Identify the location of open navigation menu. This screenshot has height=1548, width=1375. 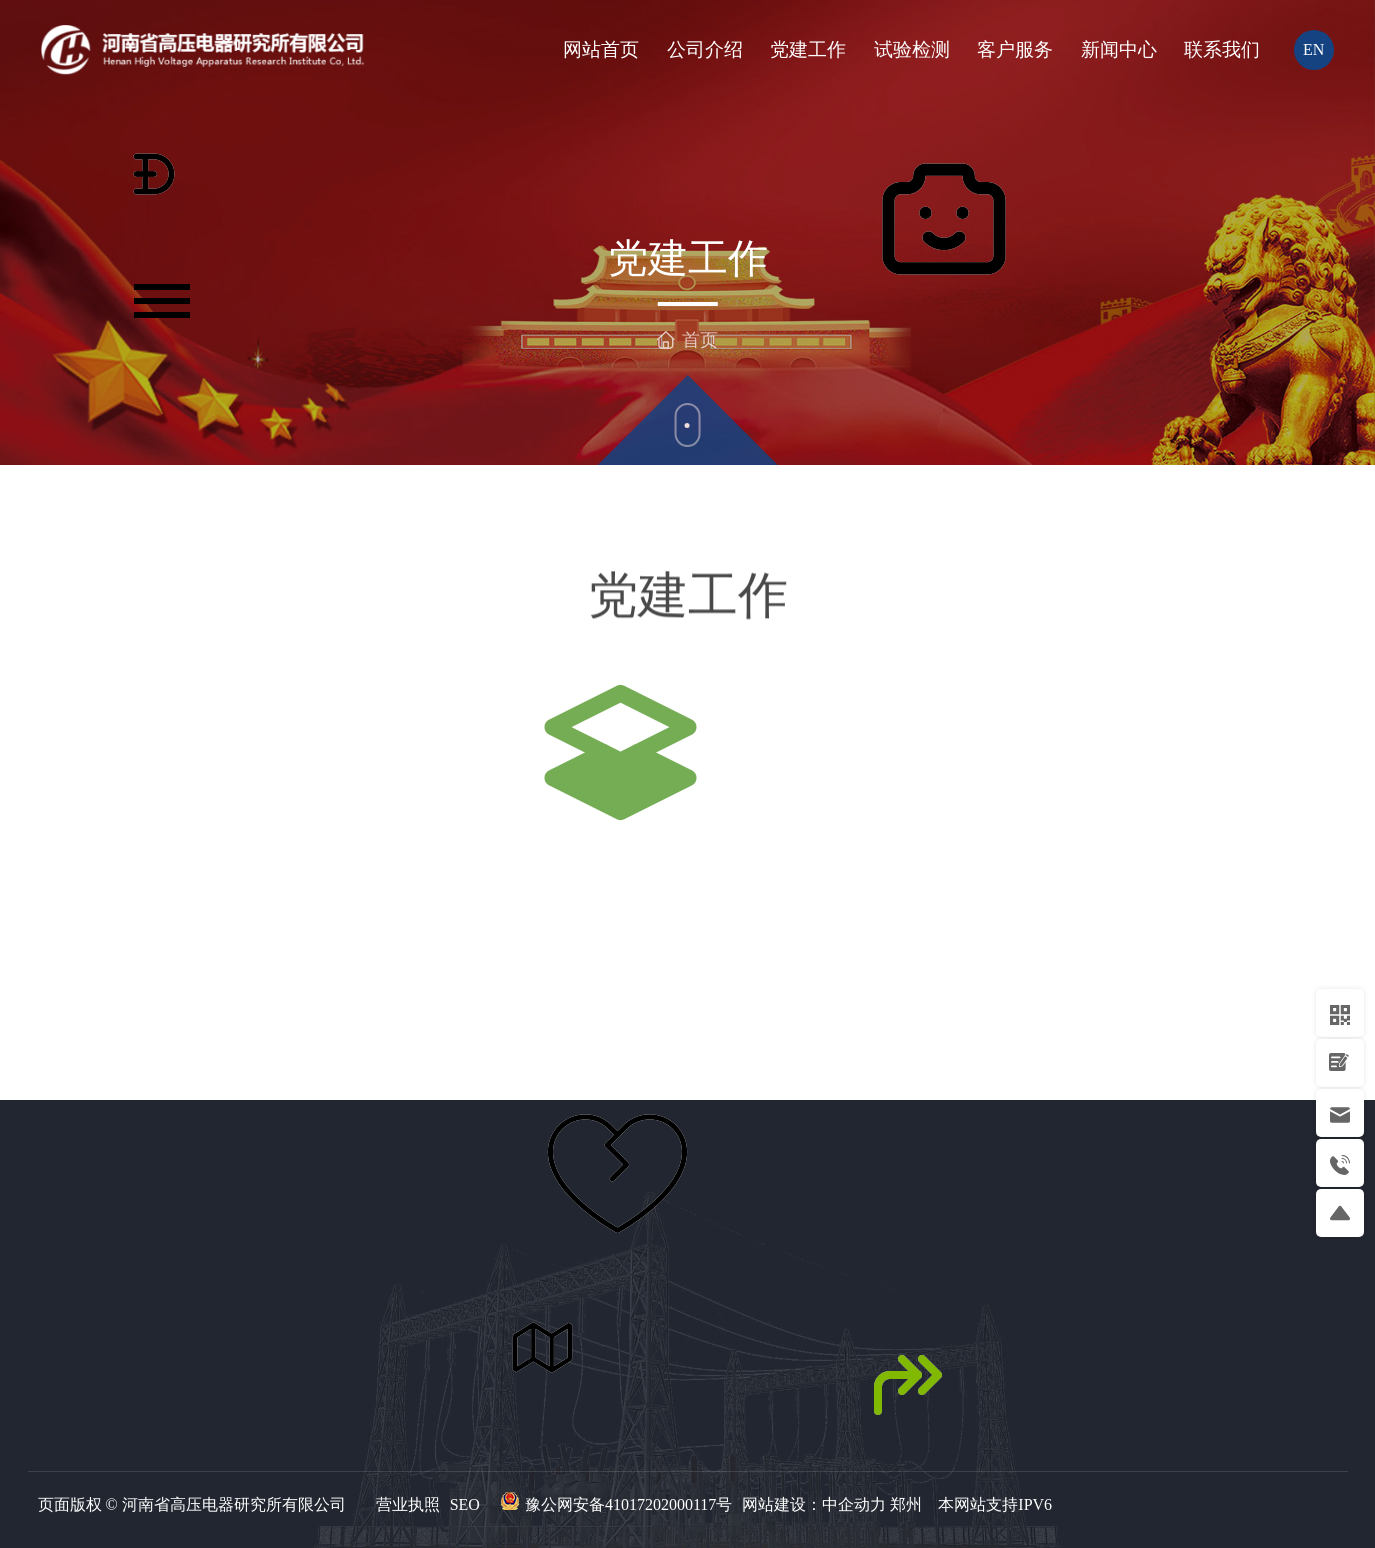
(162, 301).